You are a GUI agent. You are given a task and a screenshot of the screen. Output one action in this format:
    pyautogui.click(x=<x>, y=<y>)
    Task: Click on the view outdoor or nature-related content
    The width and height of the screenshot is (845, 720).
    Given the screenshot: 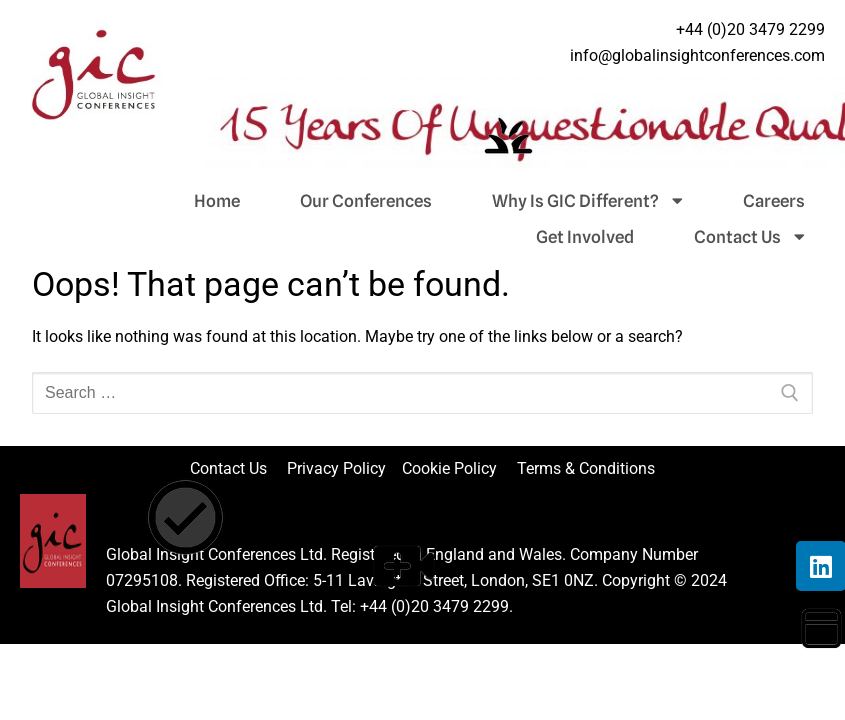 What is the action you would take?
    pyautogui.click(x=508, y=134)
    